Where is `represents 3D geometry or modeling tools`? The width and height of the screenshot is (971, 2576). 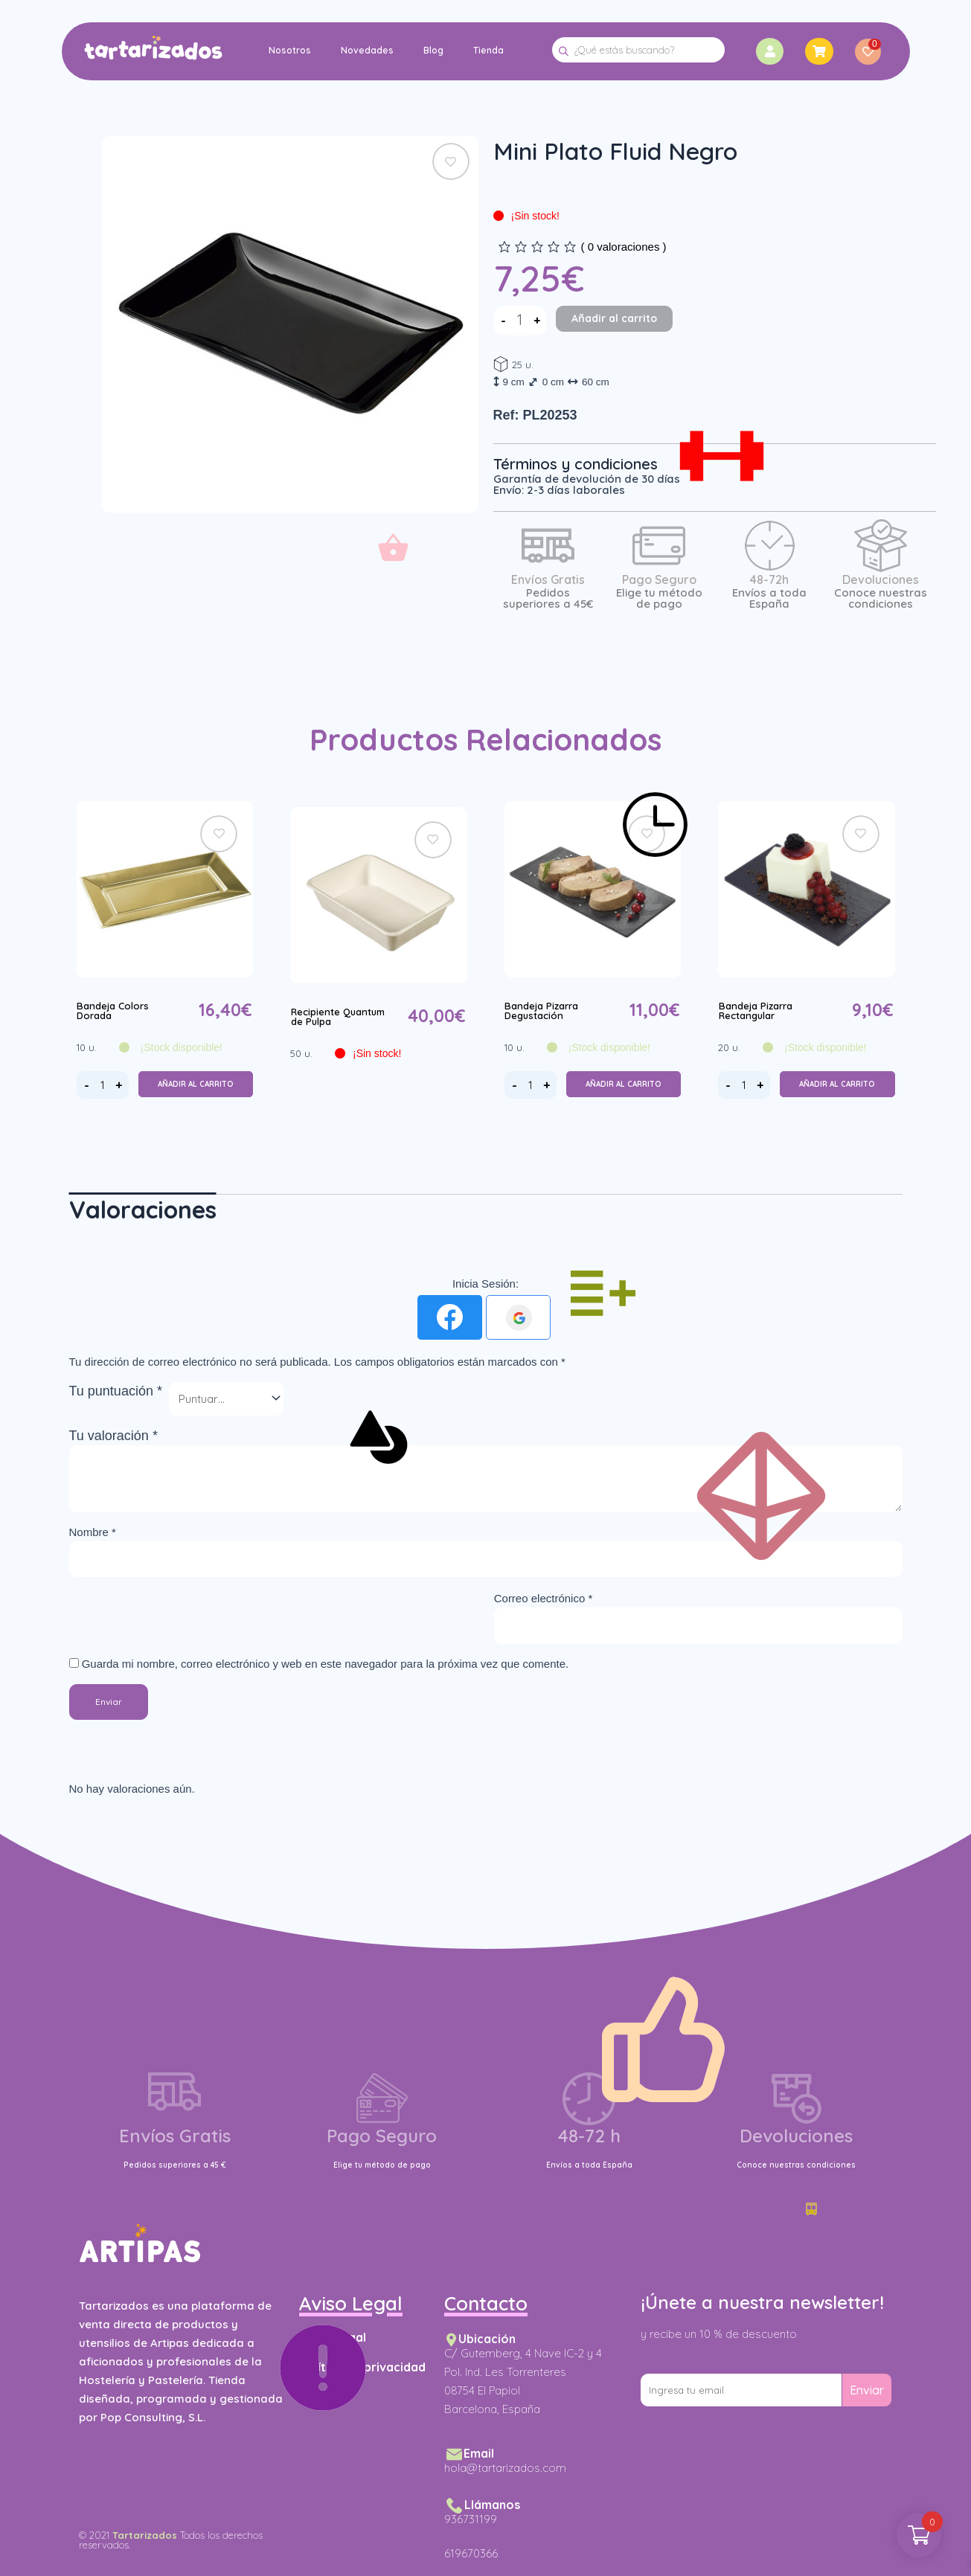
represents 3D geometry or modeling tools is located at coordinates (761, 1496).